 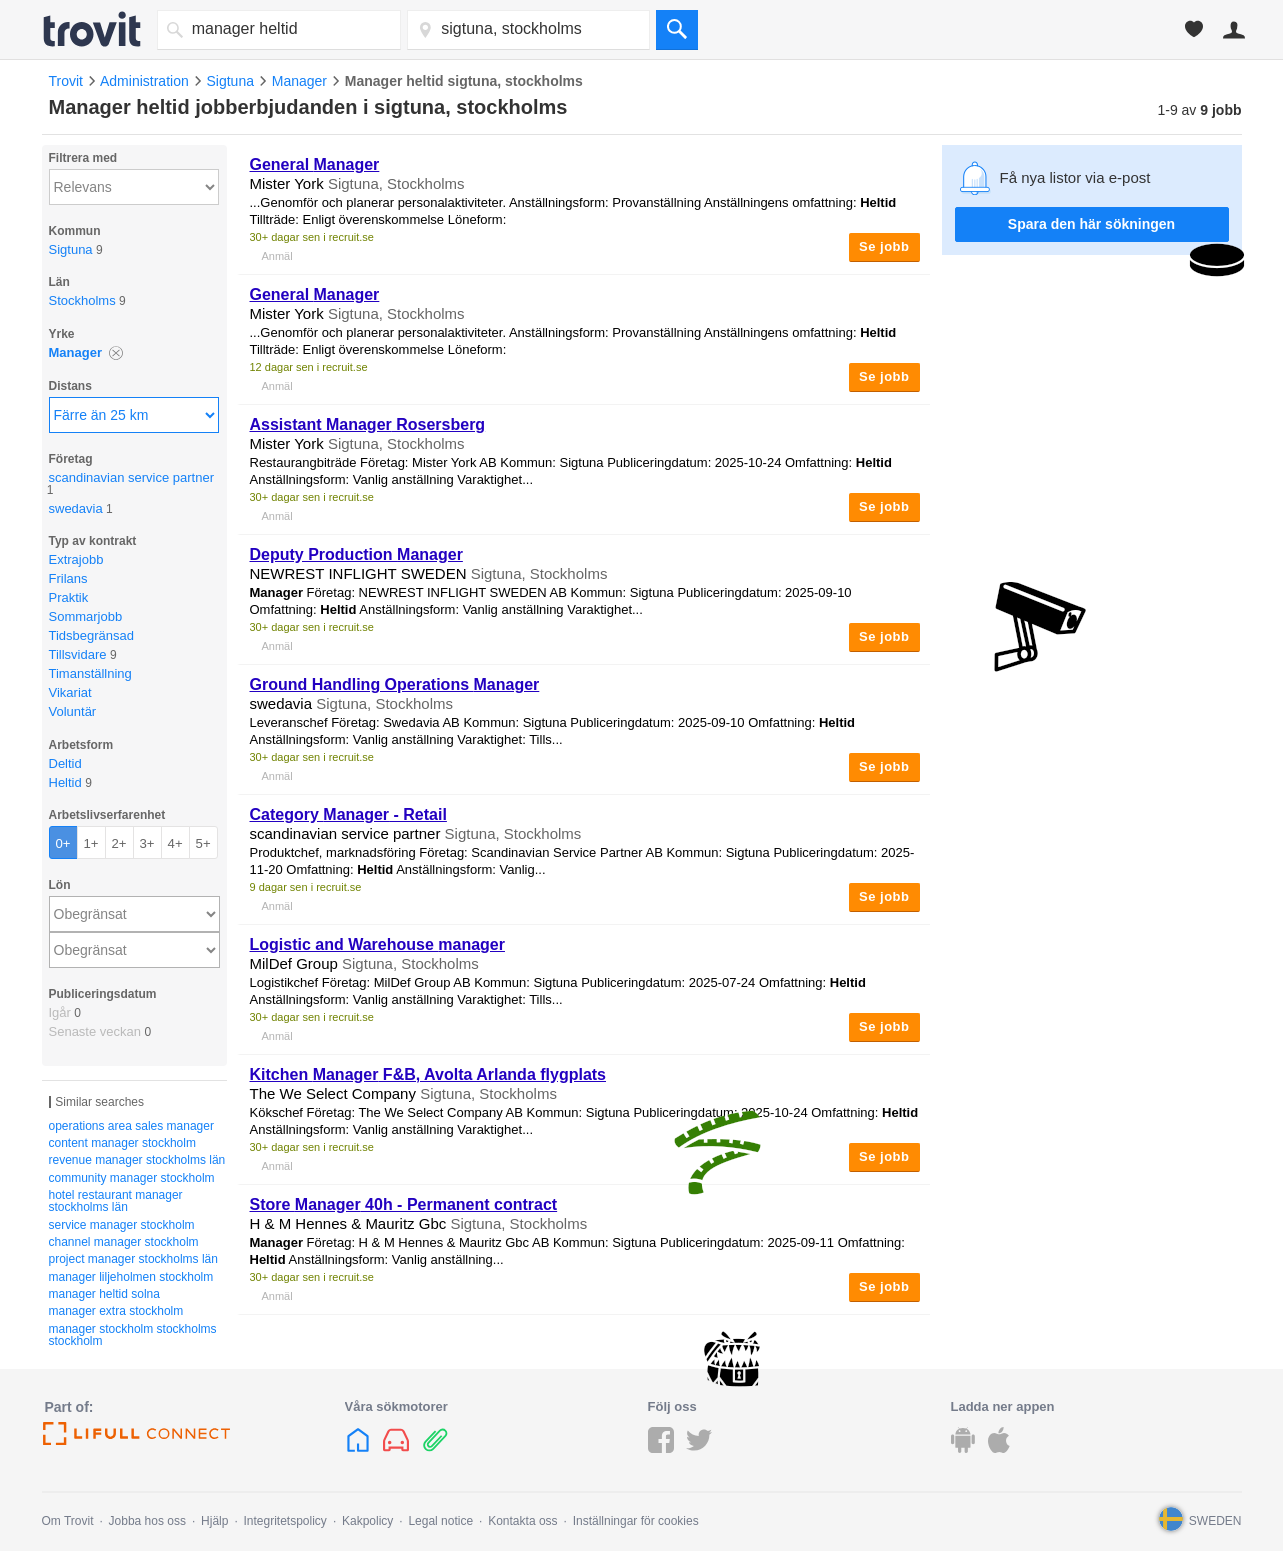 What do you see at coordinates (1217, 260) in the screenshot?
I see `view your token balance` at bounding box center [1217, 260].